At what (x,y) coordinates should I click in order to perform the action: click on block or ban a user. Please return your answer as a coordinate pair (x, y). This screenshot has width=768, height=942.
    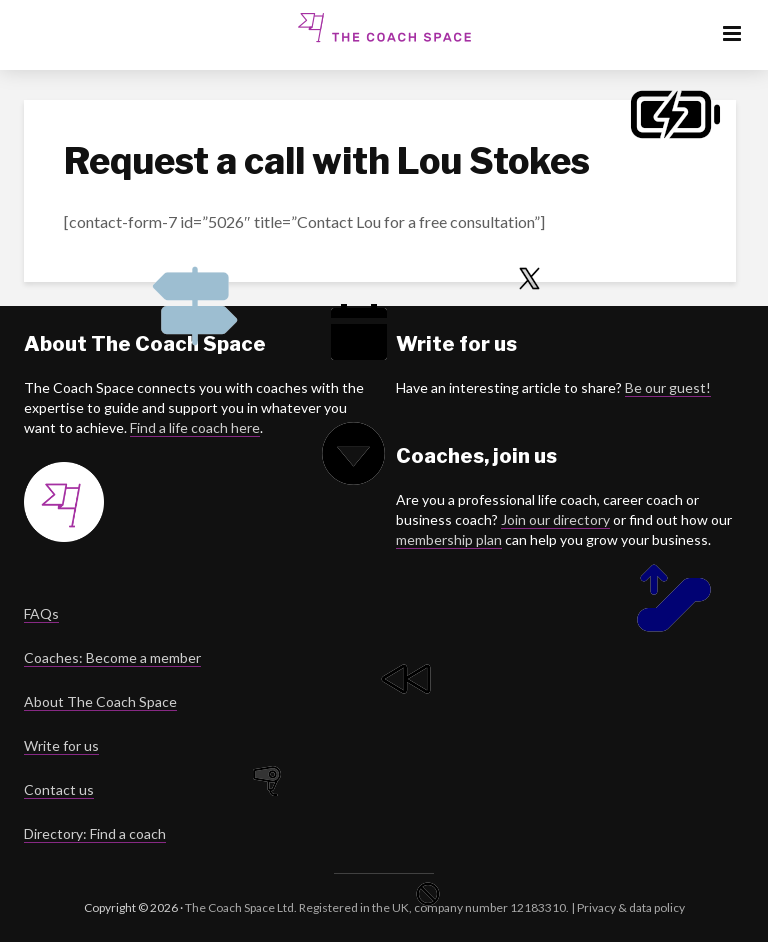
    Looking at the image, I should click on (428, 894).